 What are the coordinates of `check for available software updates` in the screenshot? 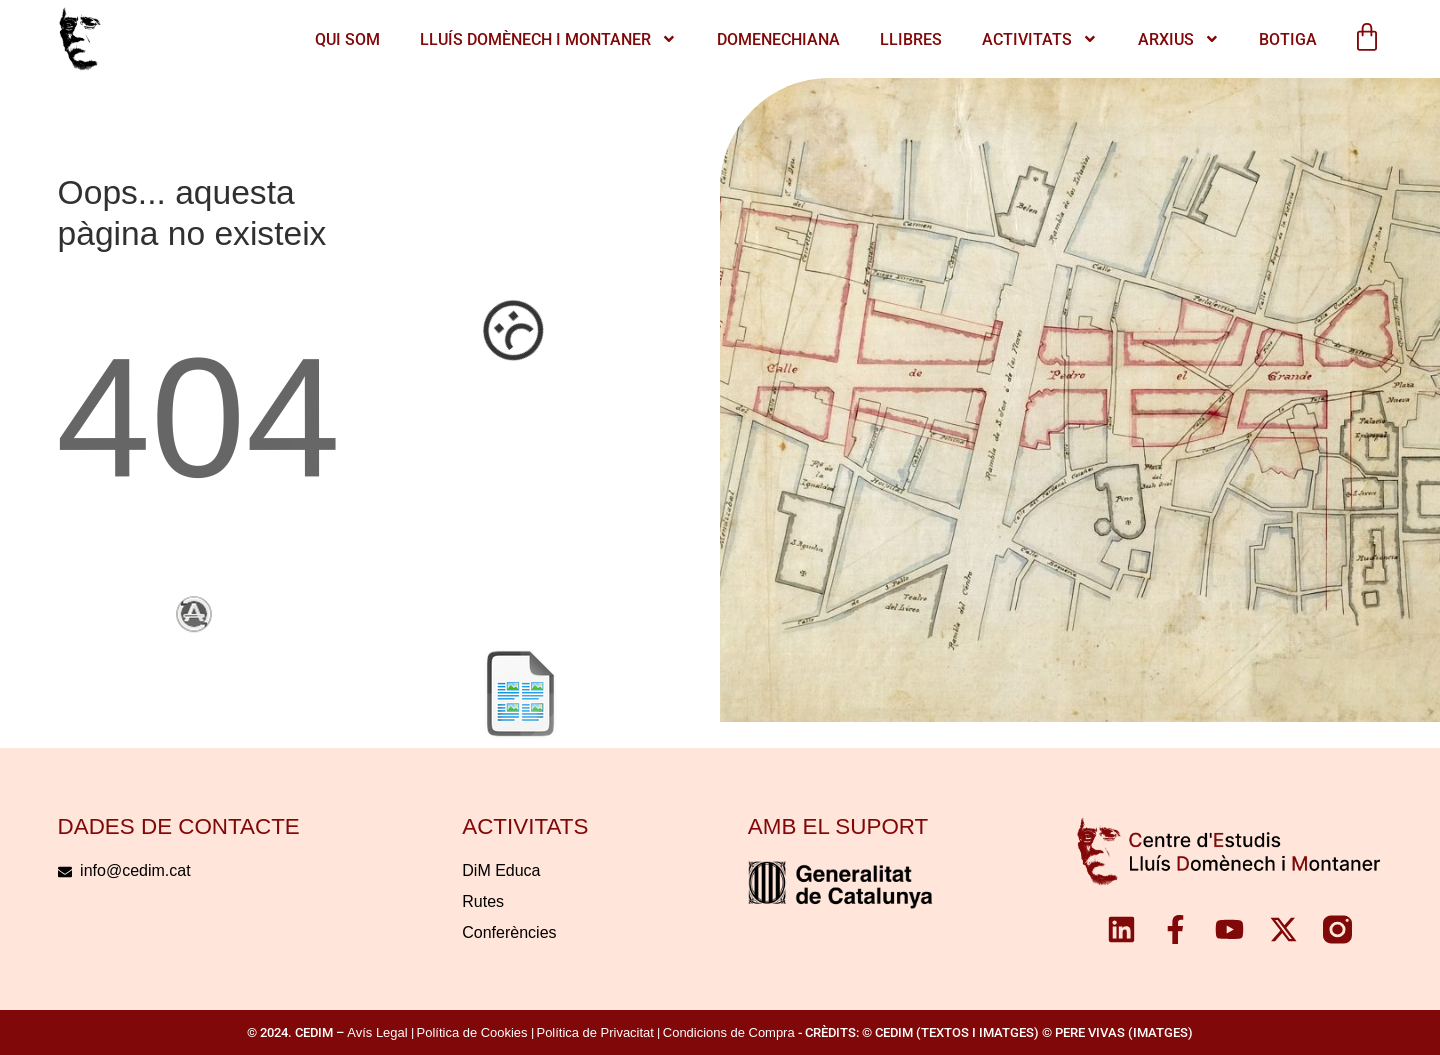 It's located at (194, 614).